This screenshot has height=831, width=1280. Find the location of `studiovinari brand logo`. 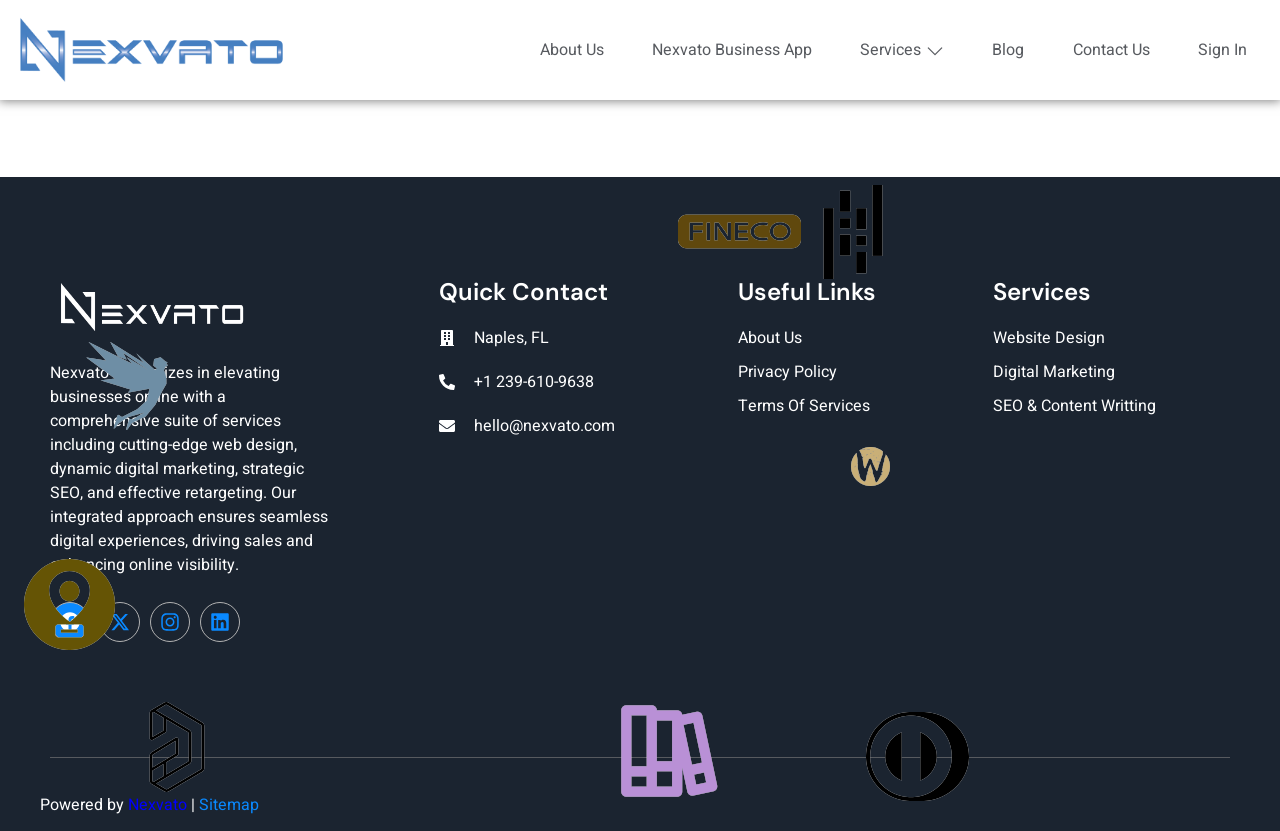

studiovinari brand logo is located at coordinates (127, 386).